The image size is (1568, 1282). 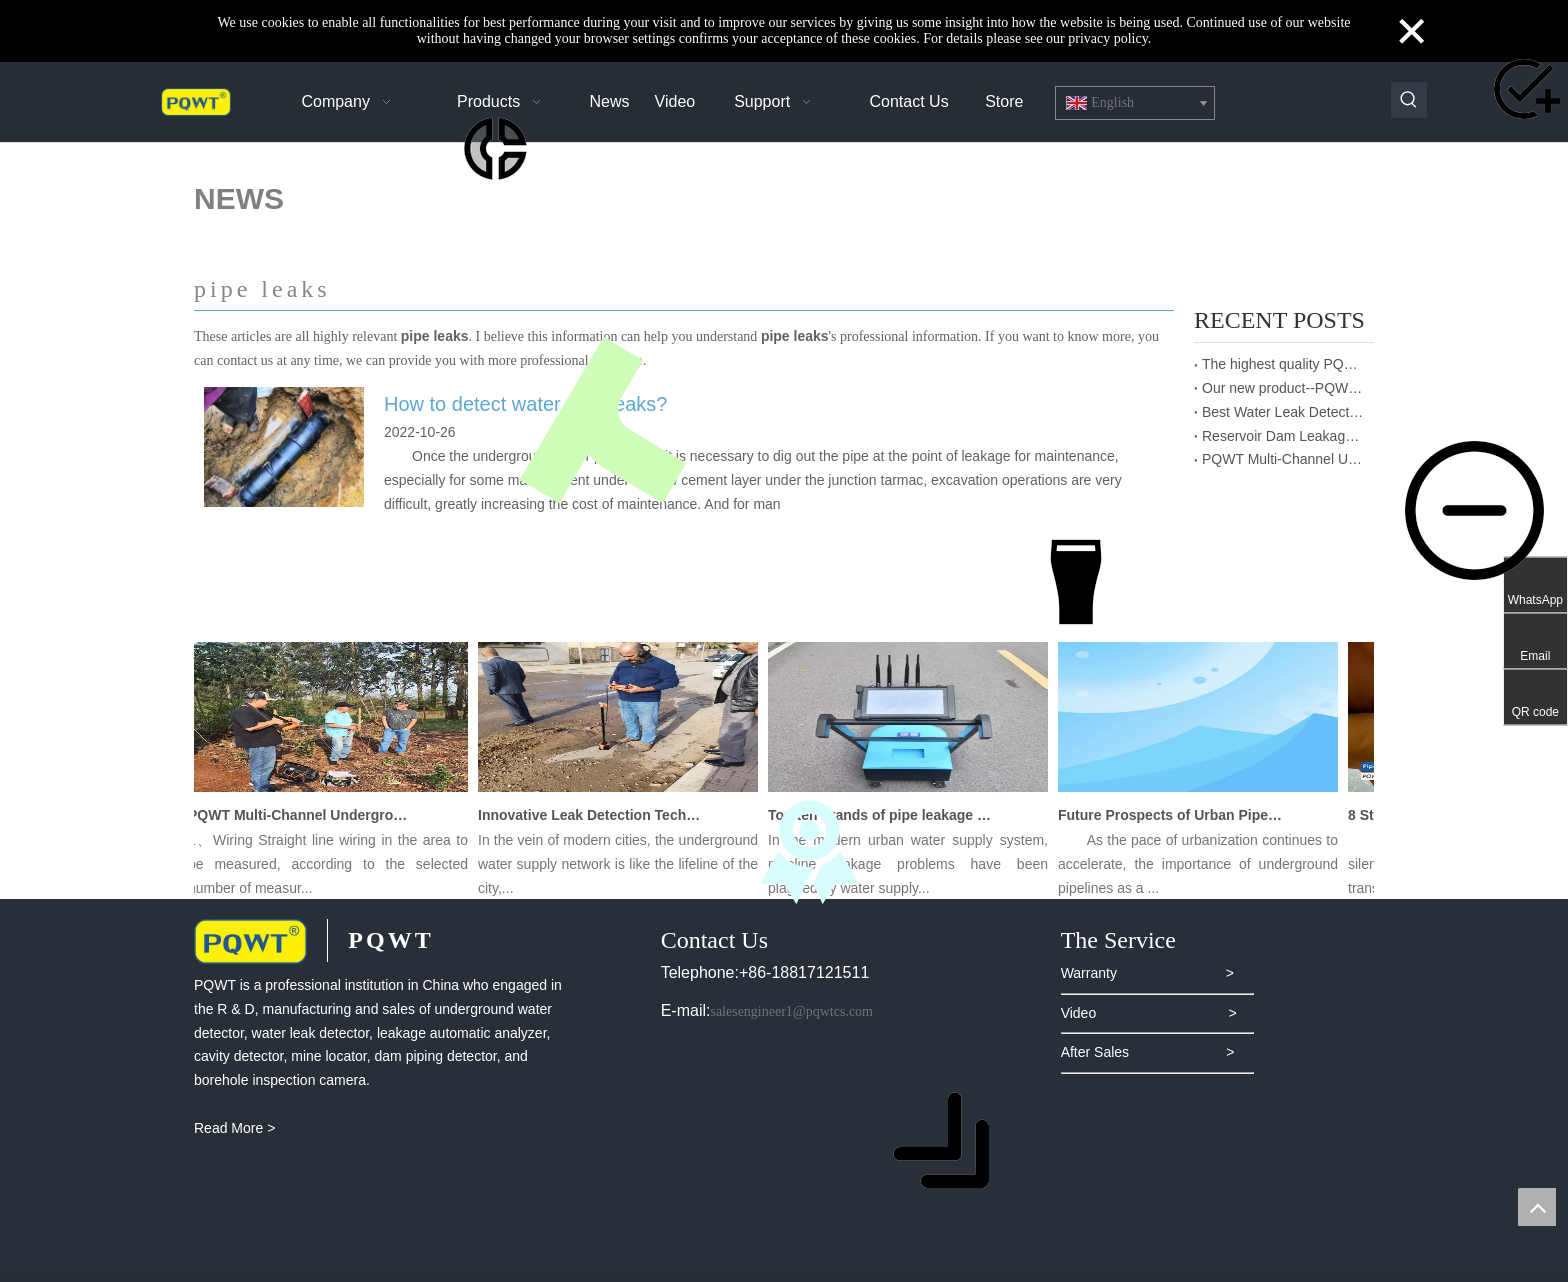 I want to click on indicates an award or achievement, so click(x=809, y=850).